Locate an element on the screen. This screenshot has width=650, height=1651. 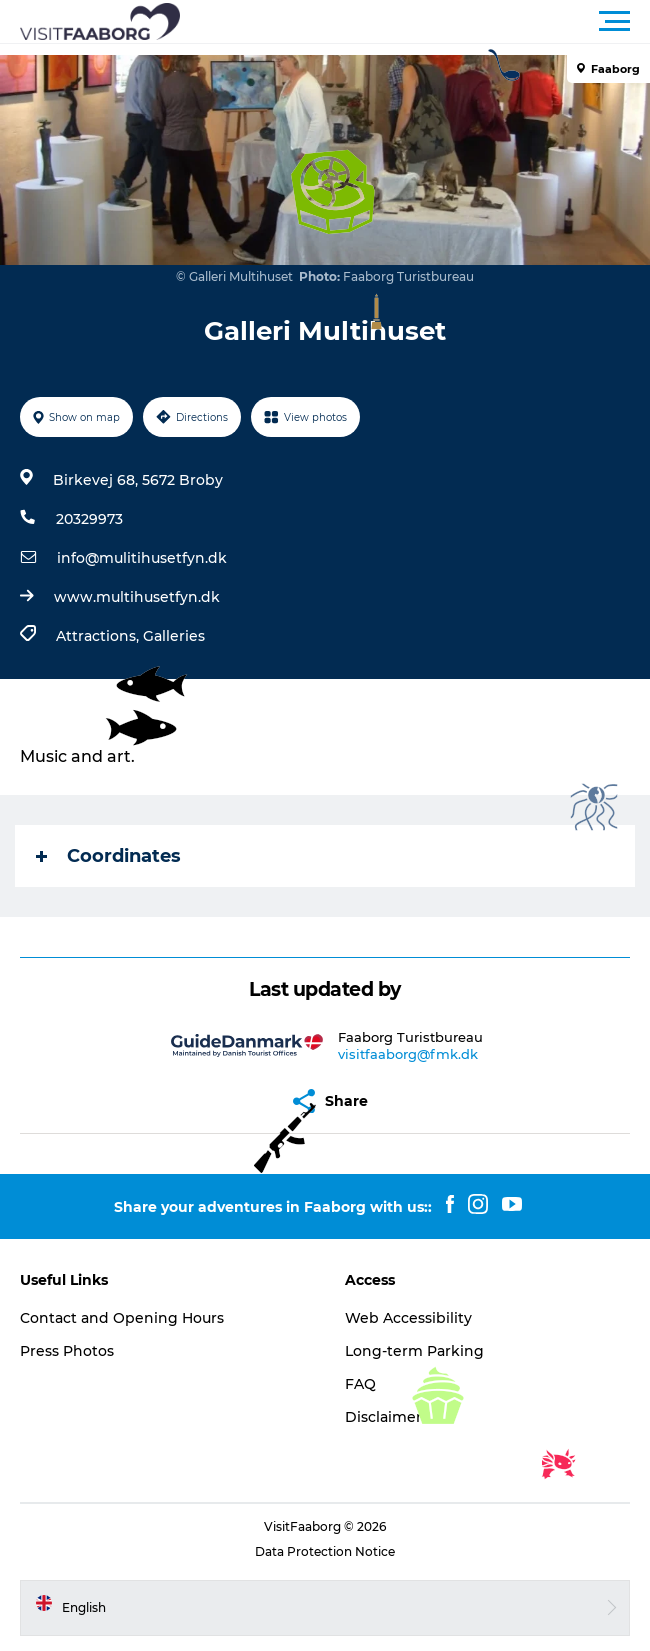
select tentacle monster enemy type is located at coordinates (594, 807).